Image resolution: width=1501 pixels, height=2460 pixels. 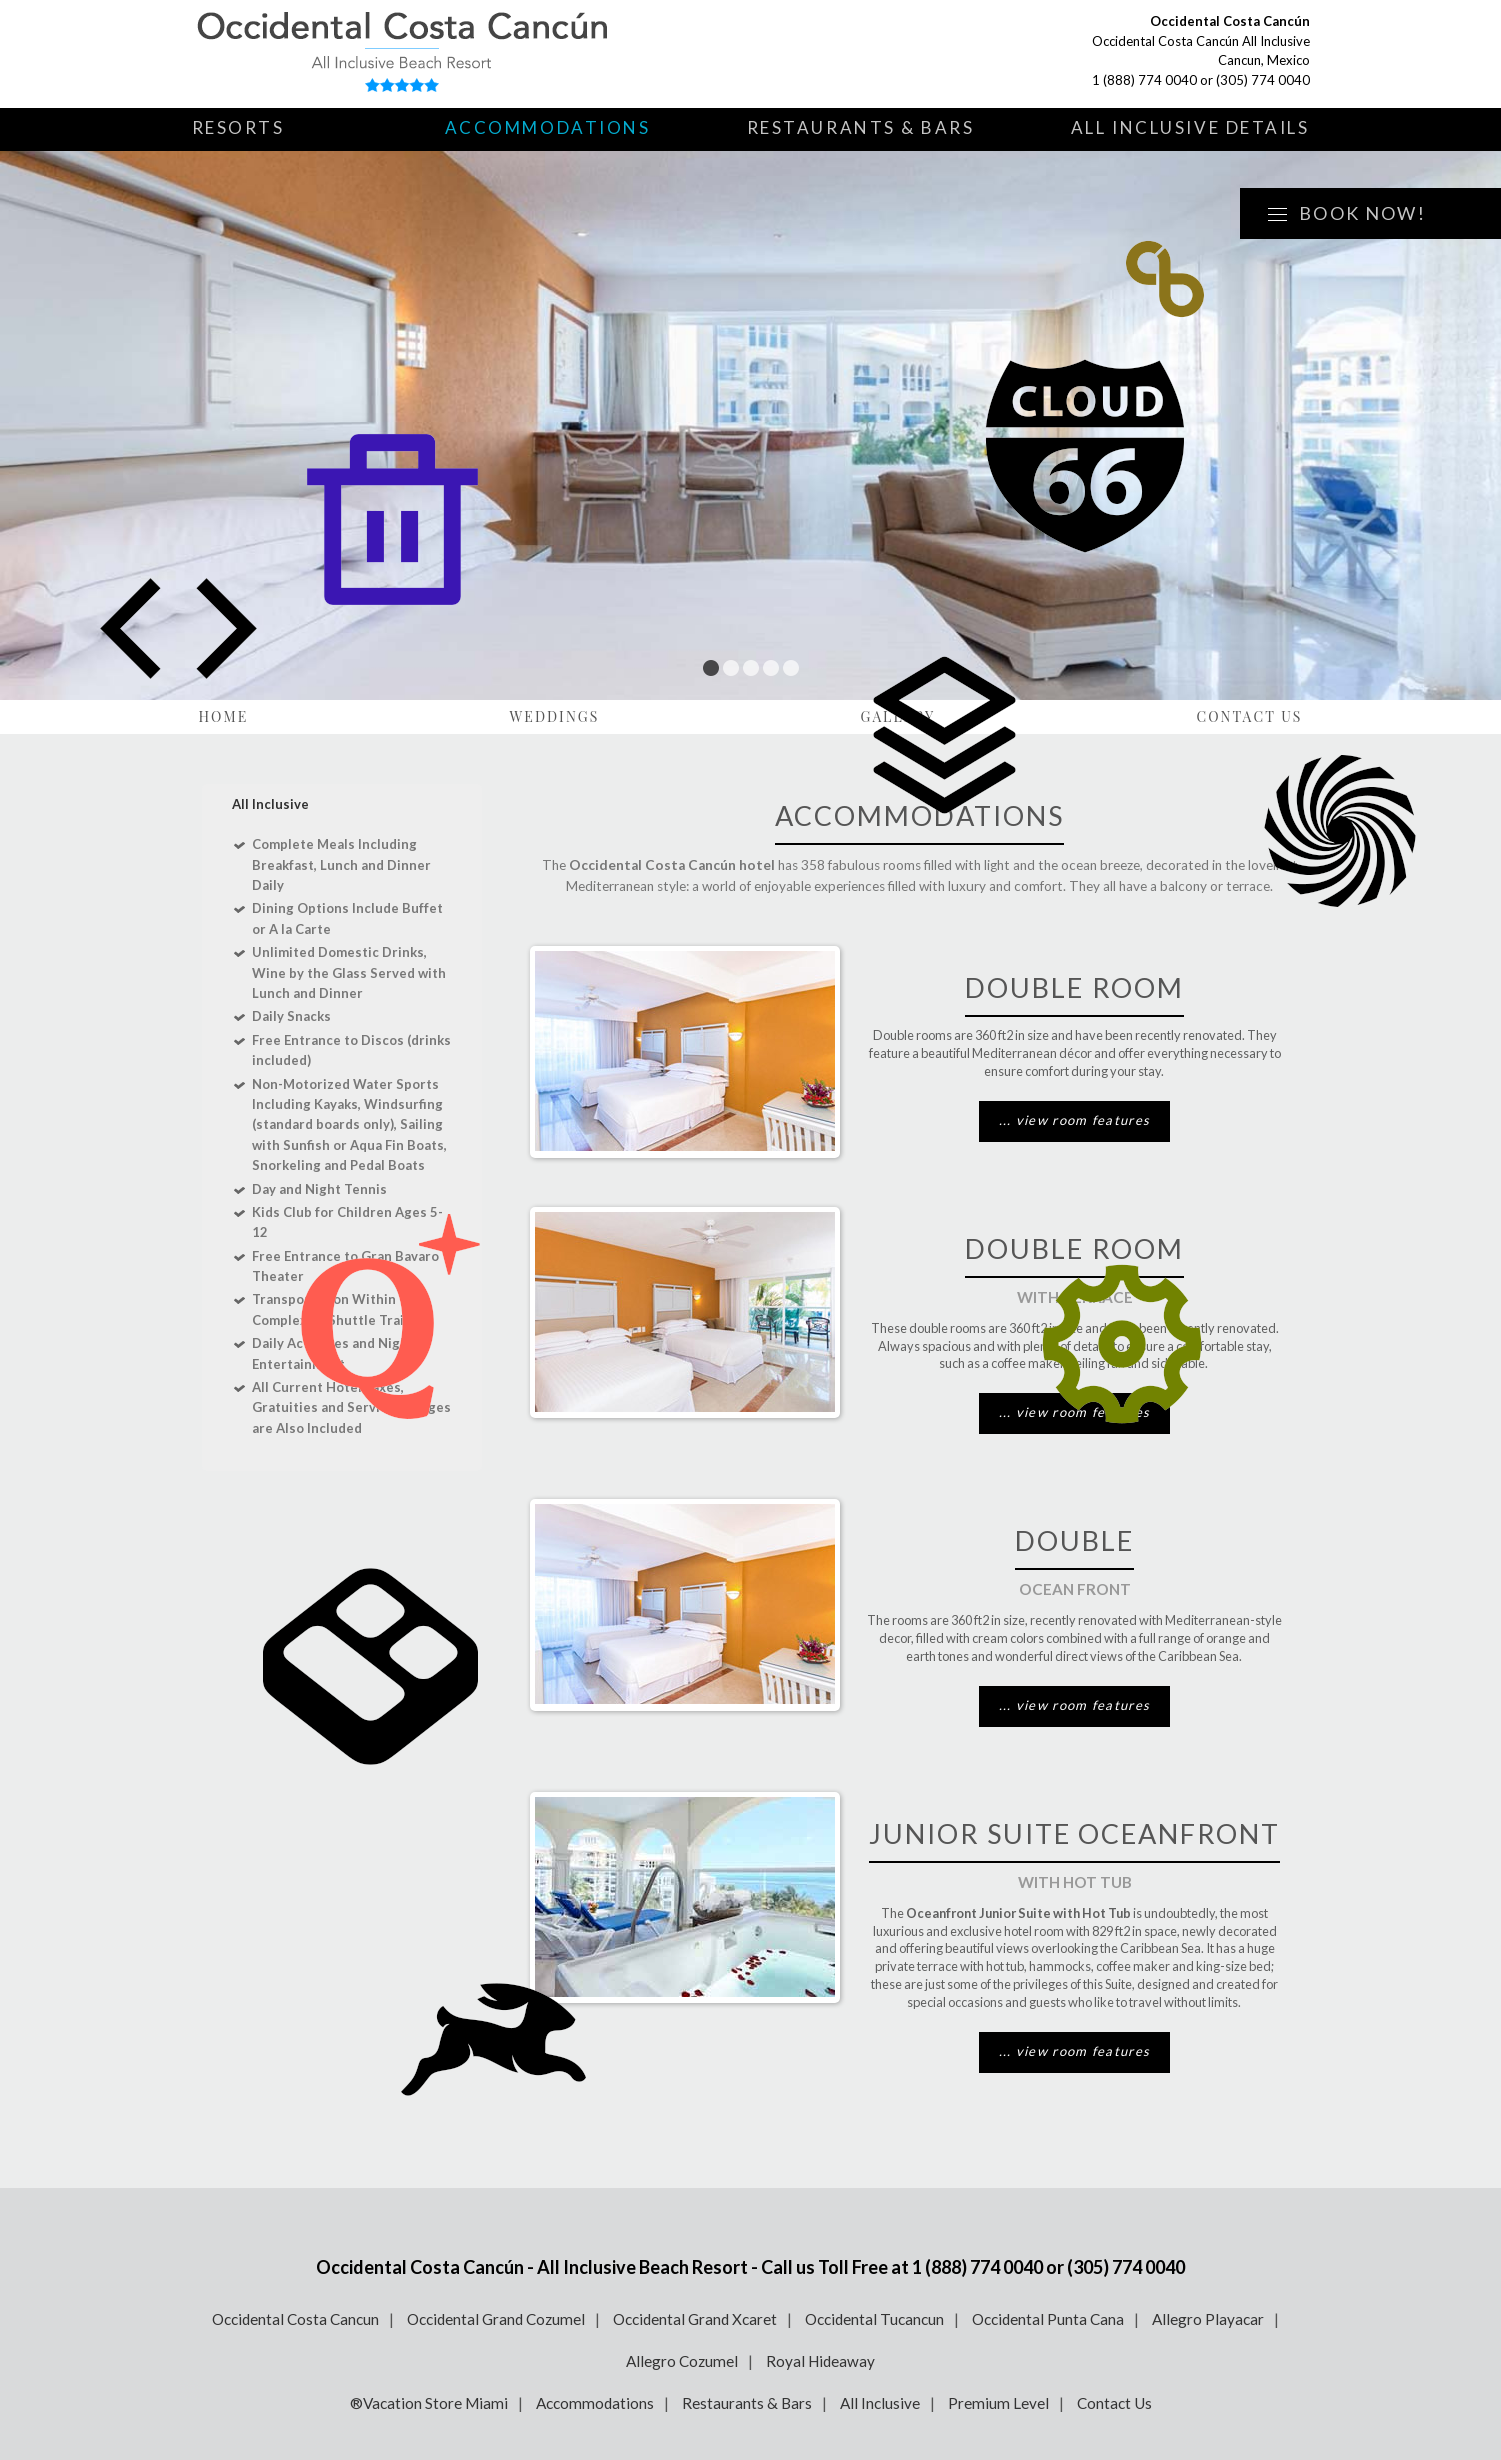 What do you see at coordinates (370, 1666) in the screenshot?
I see `open the bento app` at bounding box center [370, 1666].